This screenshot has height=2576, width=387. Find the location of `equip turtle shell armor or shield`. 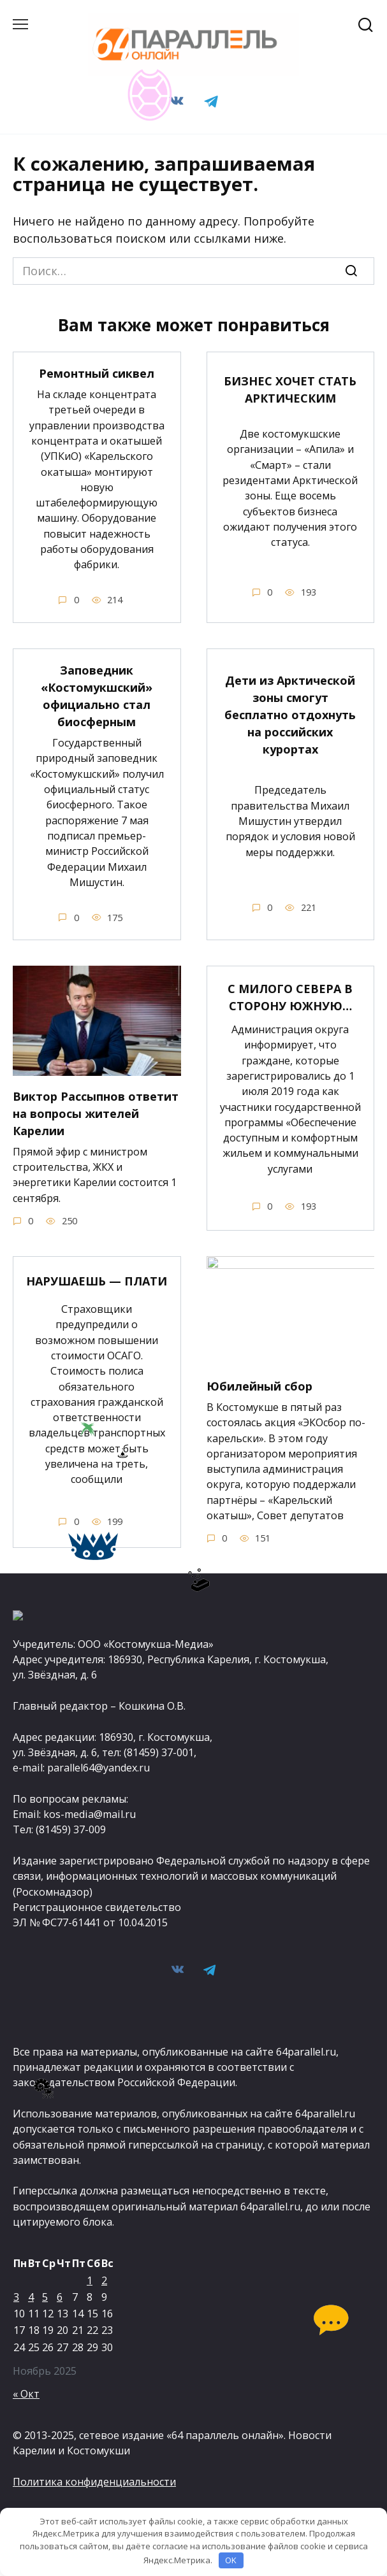

equip turtle shell armor or shield is located at coordinates (149, 95).